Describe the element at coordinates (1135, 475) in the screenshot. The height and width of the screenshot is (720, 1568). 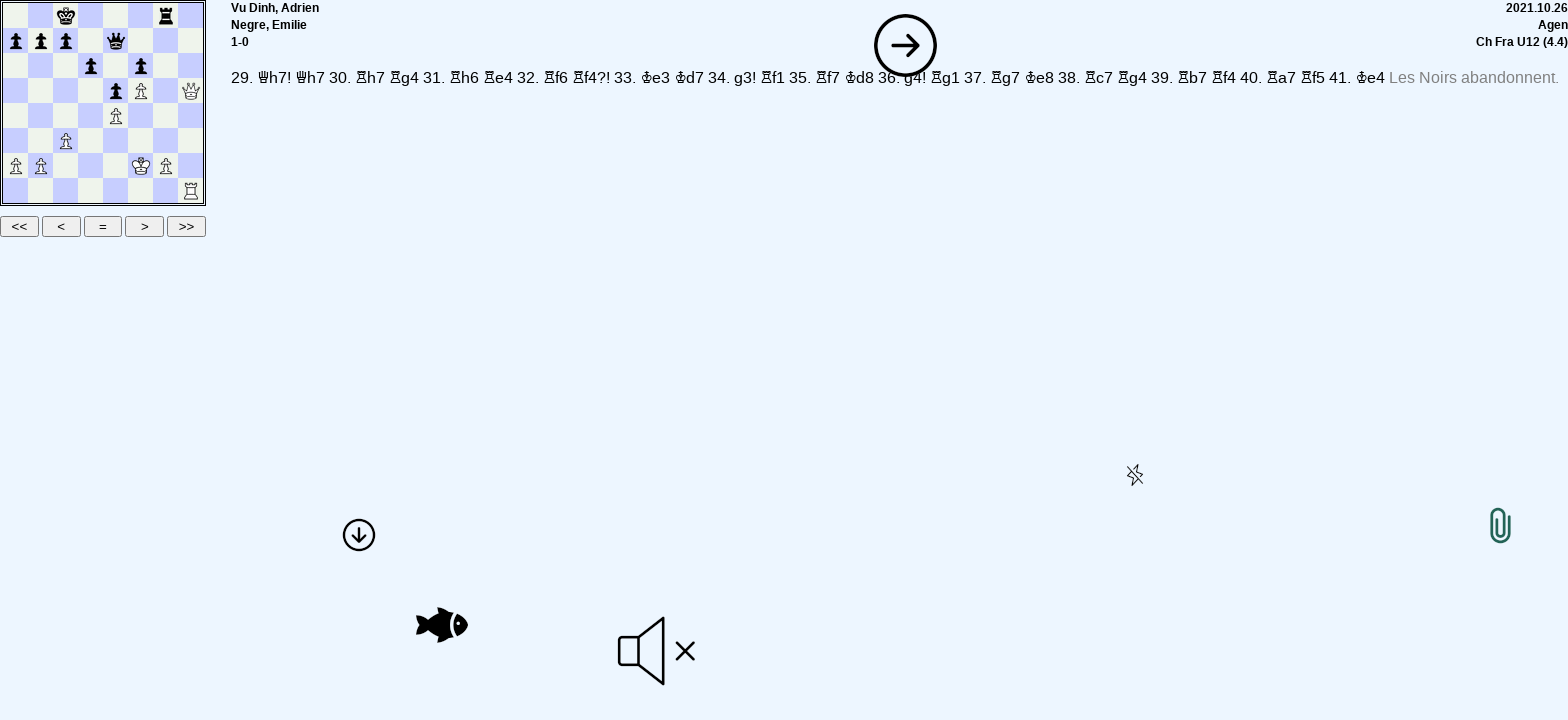
I see `disable flash or lightning mode` at that location.